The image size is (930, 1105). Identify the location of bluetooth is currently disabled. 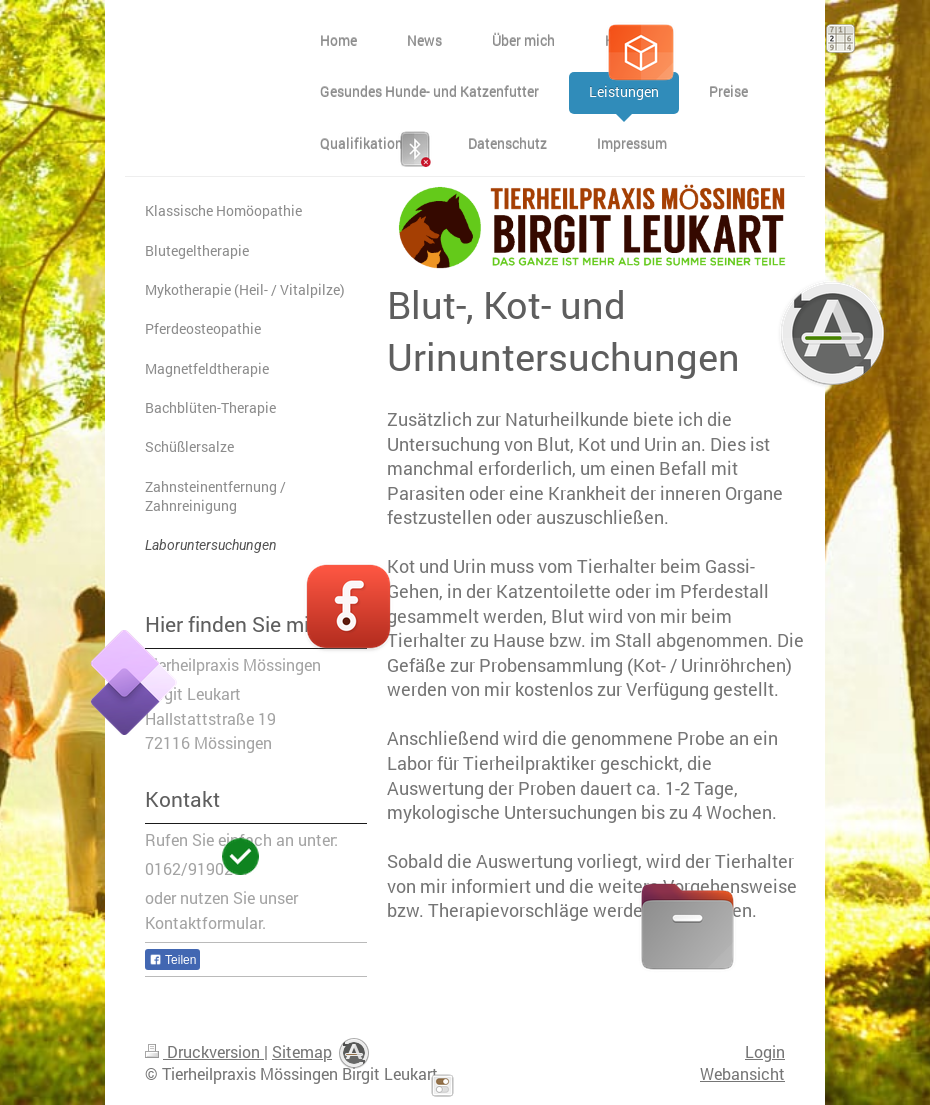
(415, 149).